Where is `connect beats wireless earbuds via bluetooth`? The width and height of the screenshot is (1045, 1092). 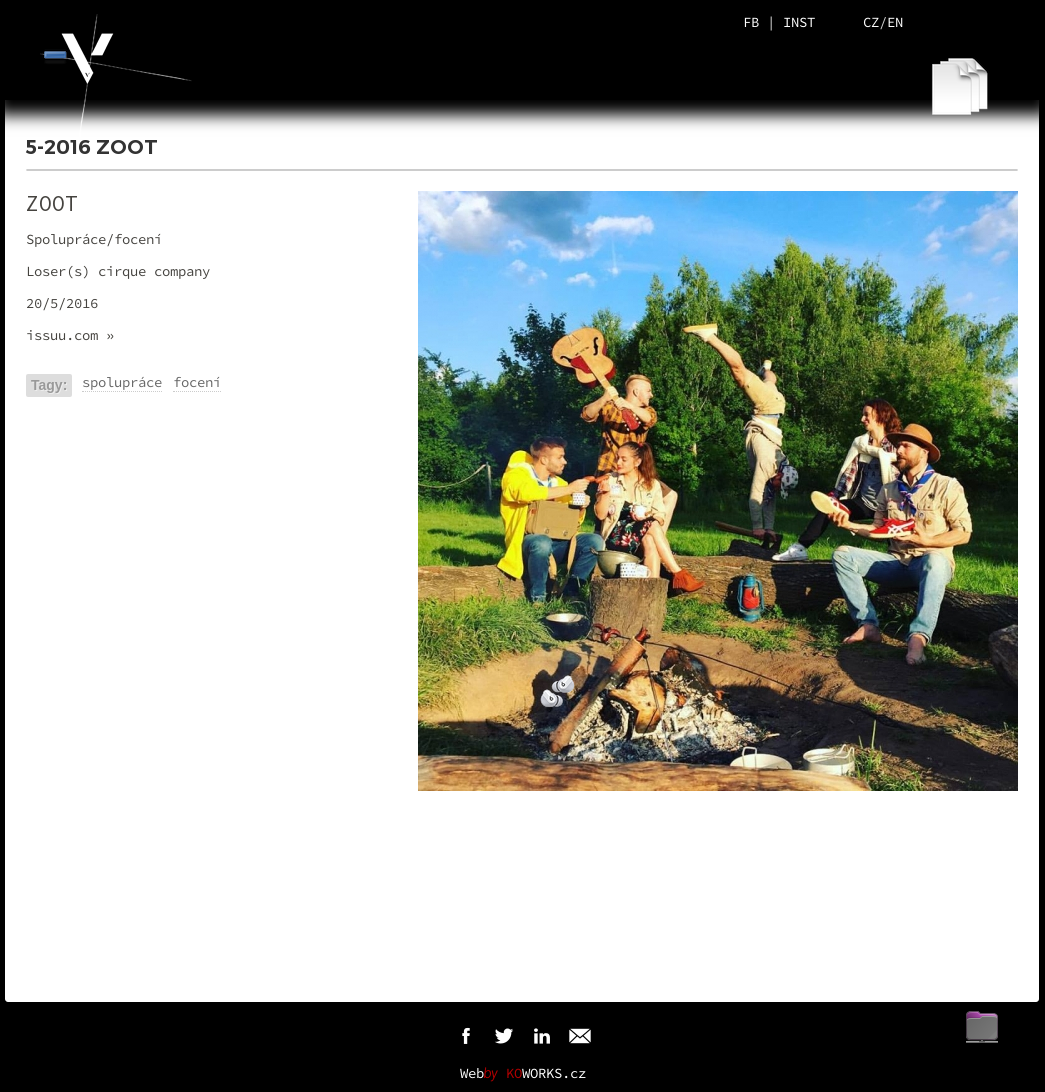 connect beats wireless earbuds via bluetooth is located at coordinates (557, 691).